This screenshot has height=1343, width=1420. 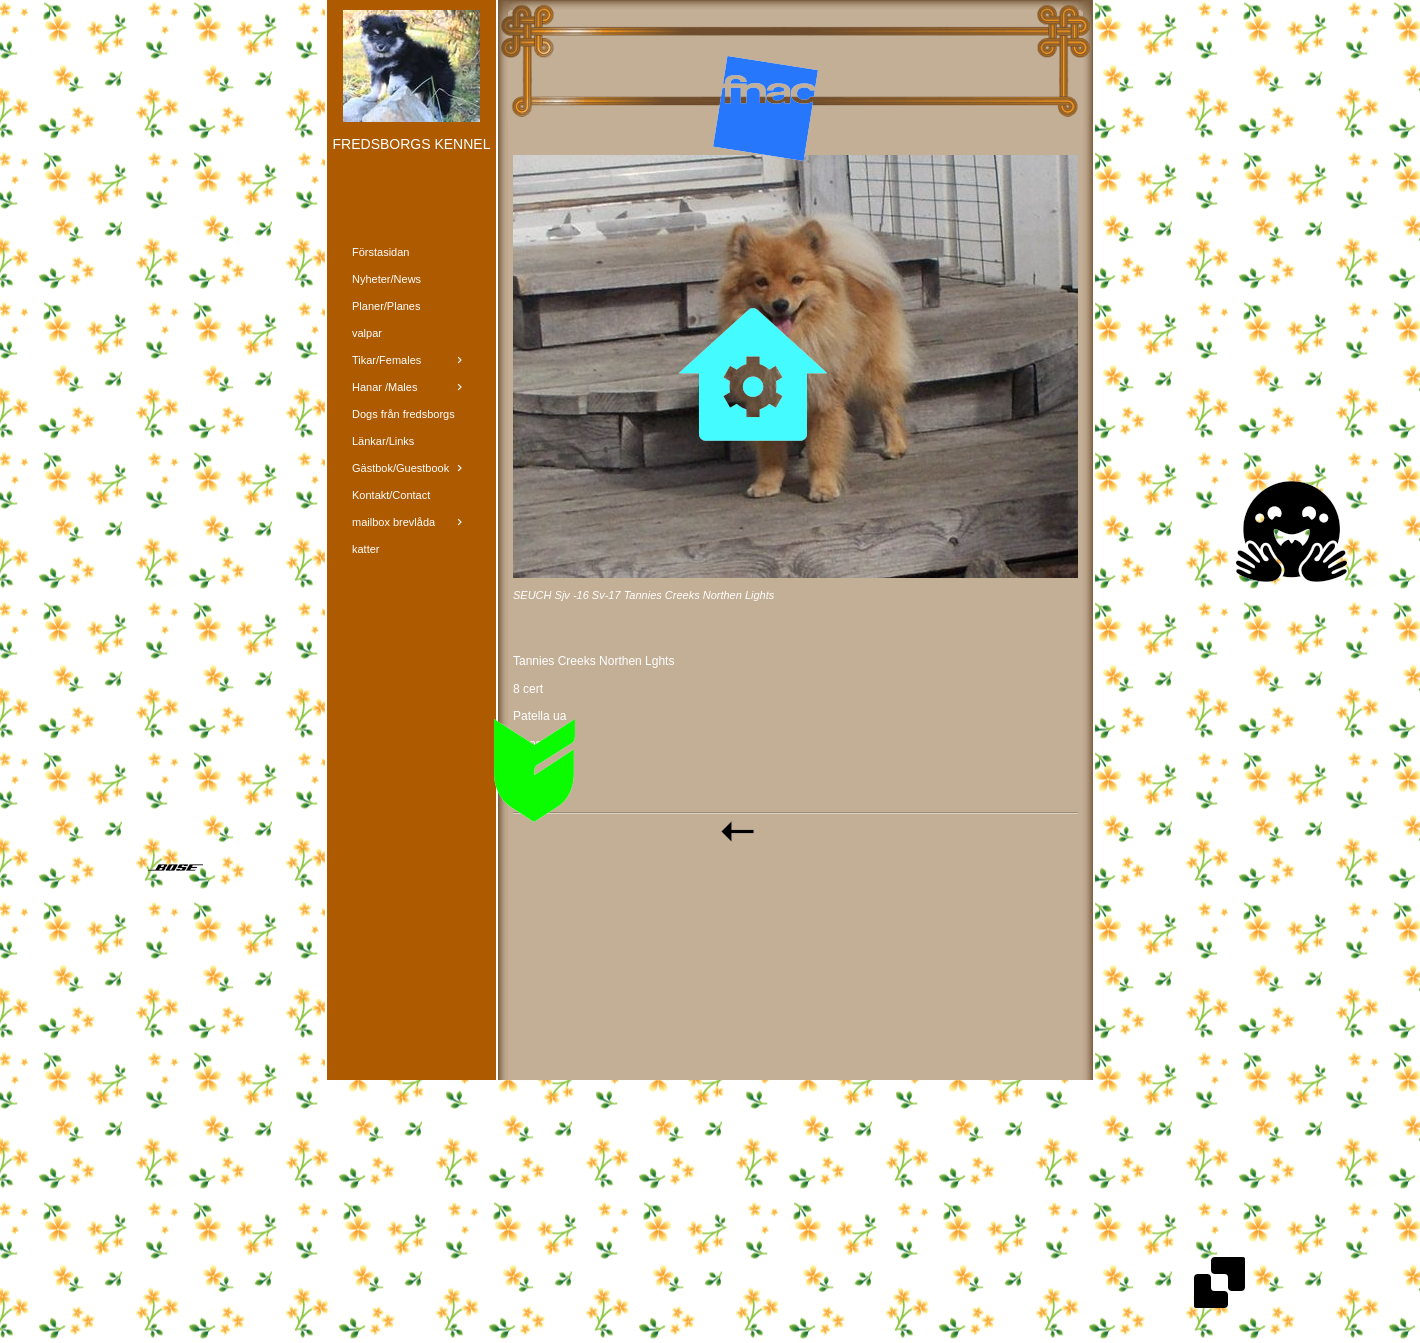 What do you see at coordinates (765, 108) in the screenshot?
I see `visit the Fnac website or app` at bounding box center [765, 108].